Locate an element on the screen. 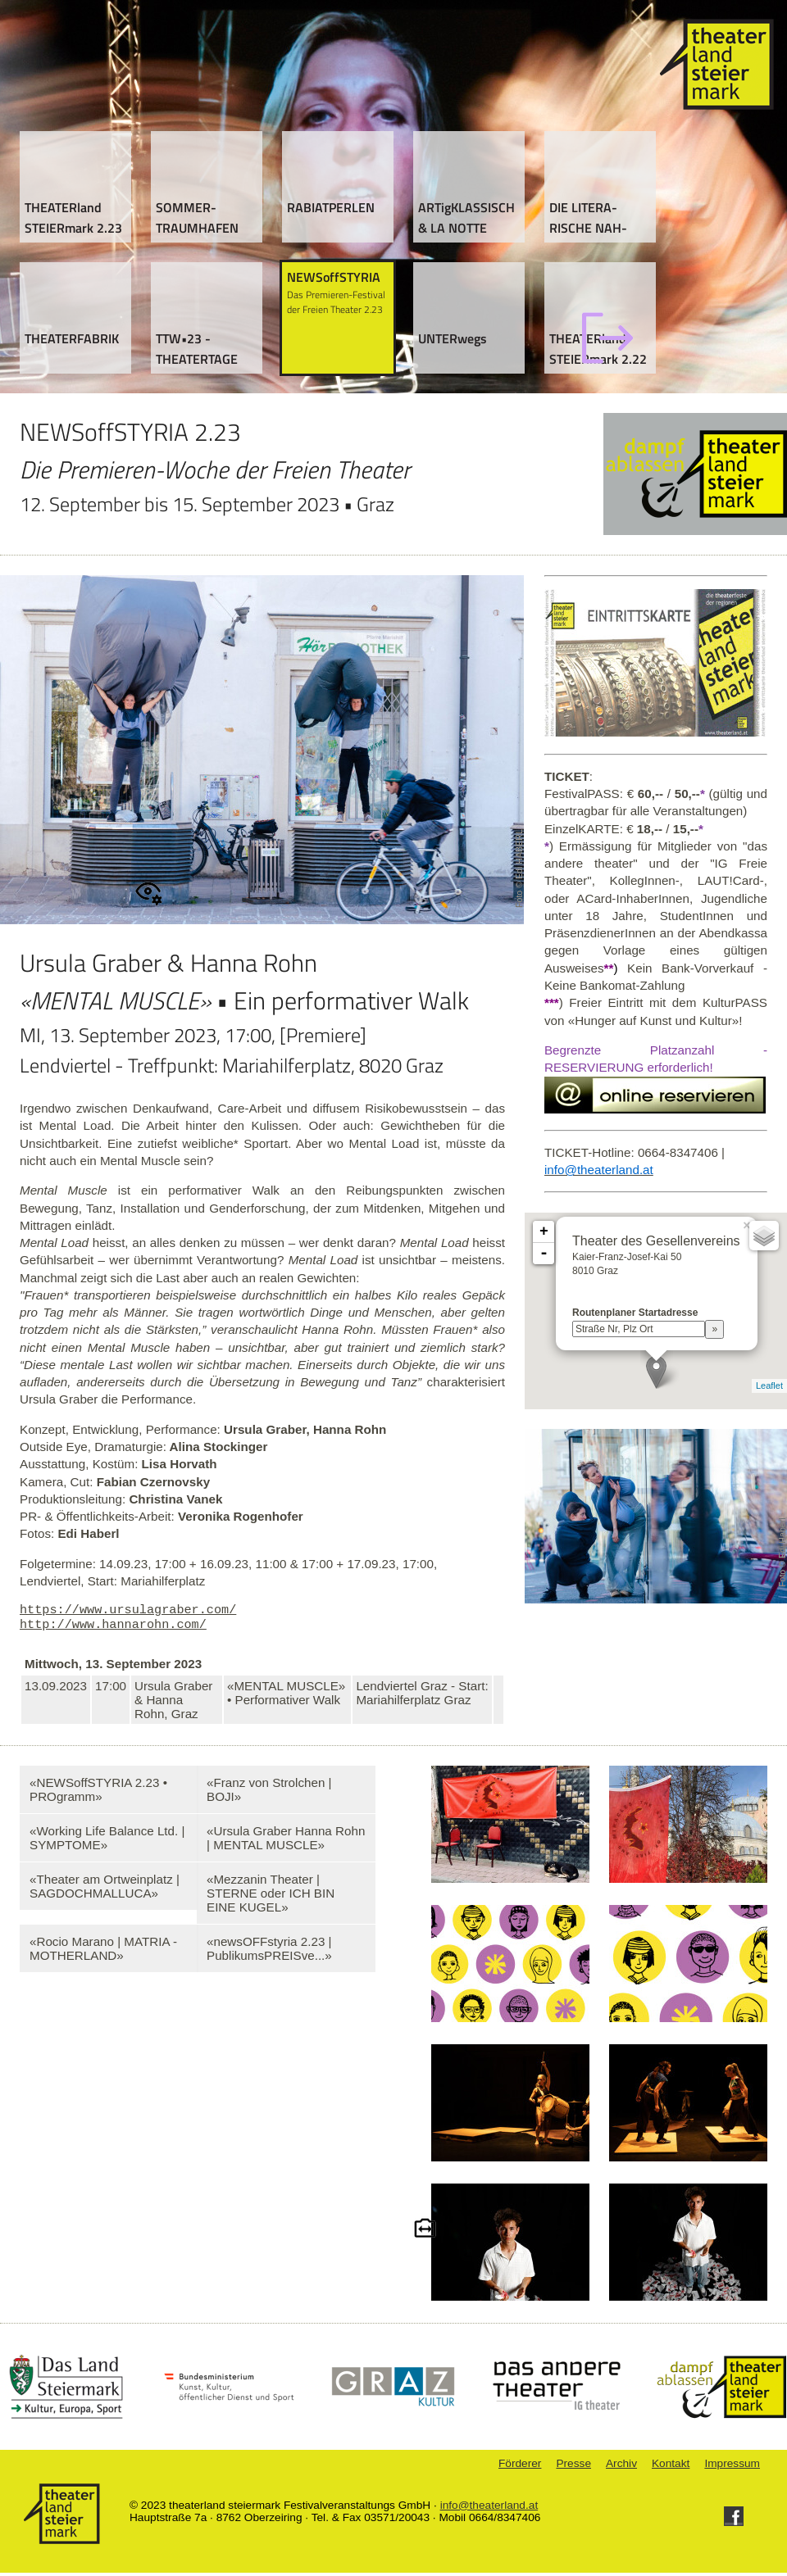 The image size is (787, 2576). switch between front and rear camera is located at coordinates (425, 2229).